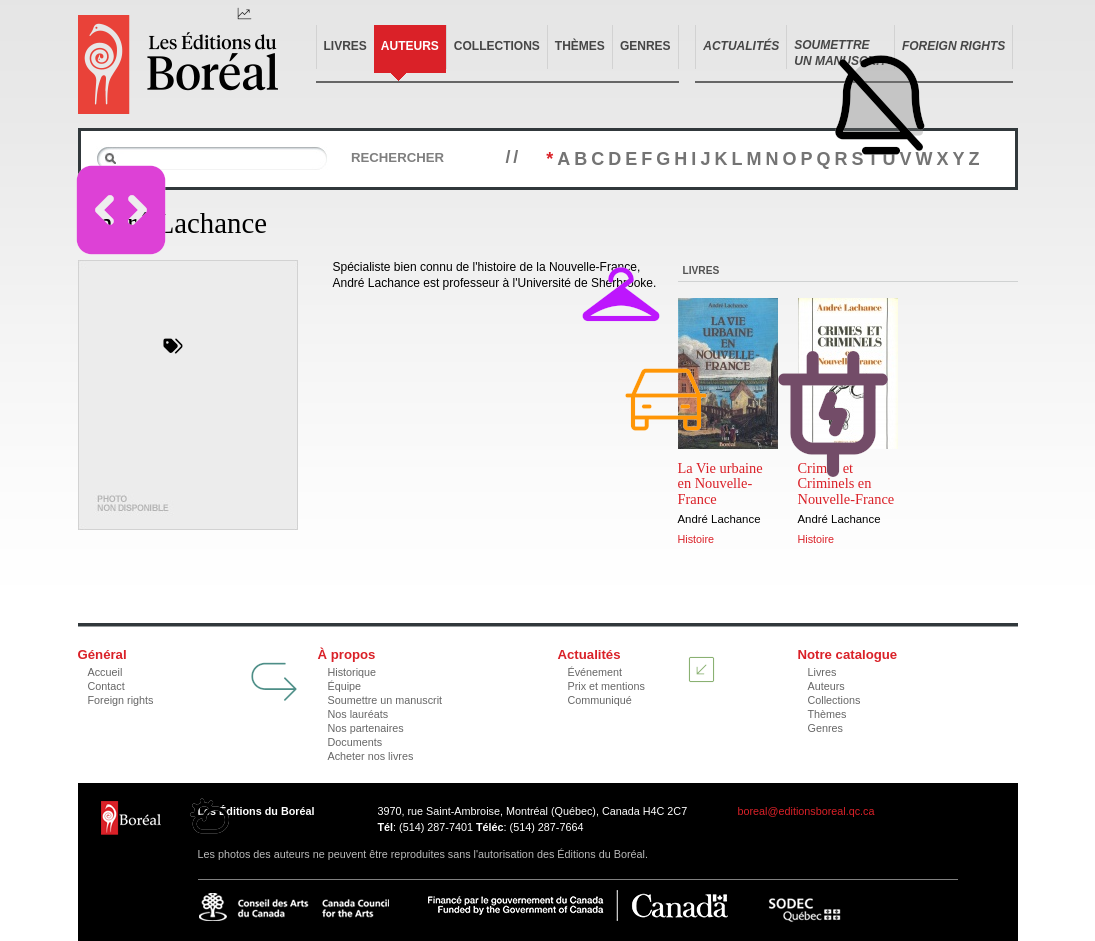  What do you see at coordinates (209, 816) in the screenshot?
I see `view current weather conditions` at bounding box center [209, 816].